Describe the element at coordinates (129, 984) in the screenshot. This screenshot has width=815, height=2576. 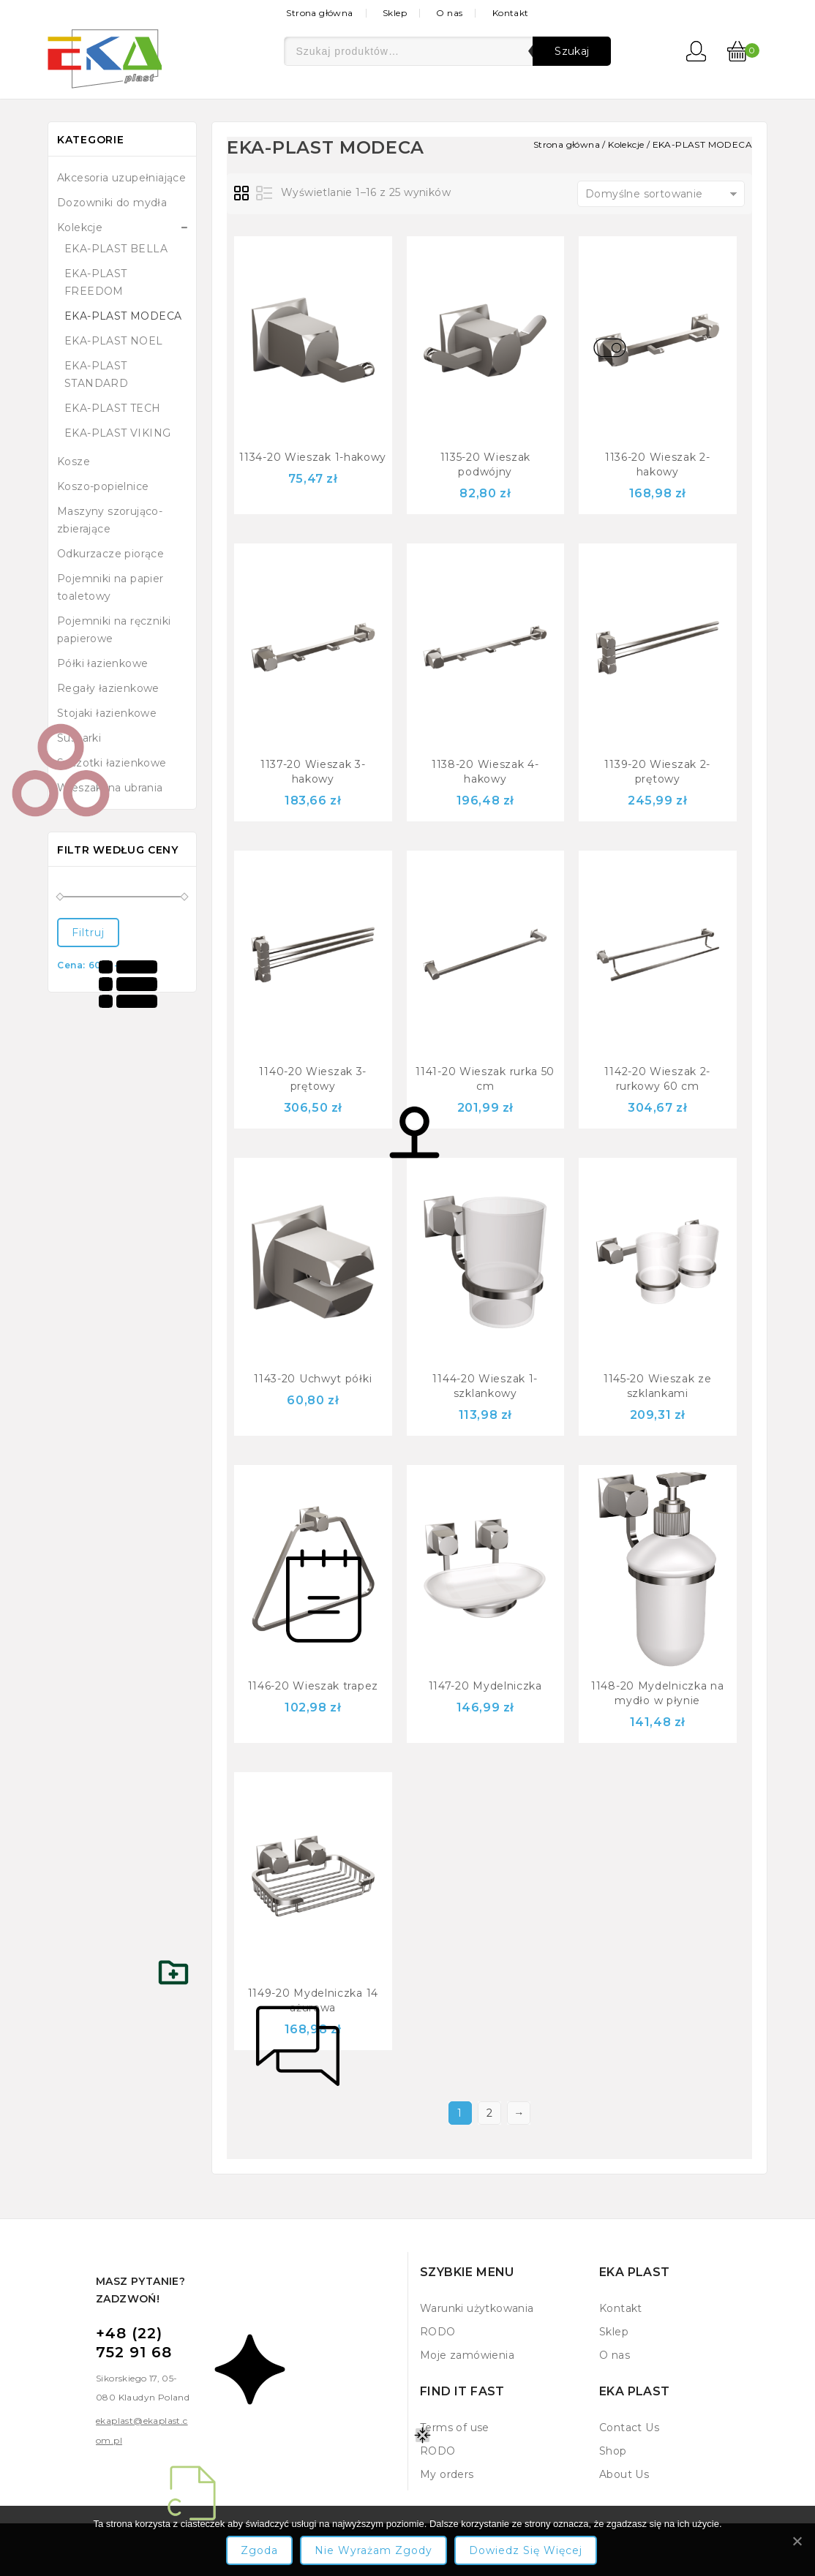
I see `switch to list view` at that location.